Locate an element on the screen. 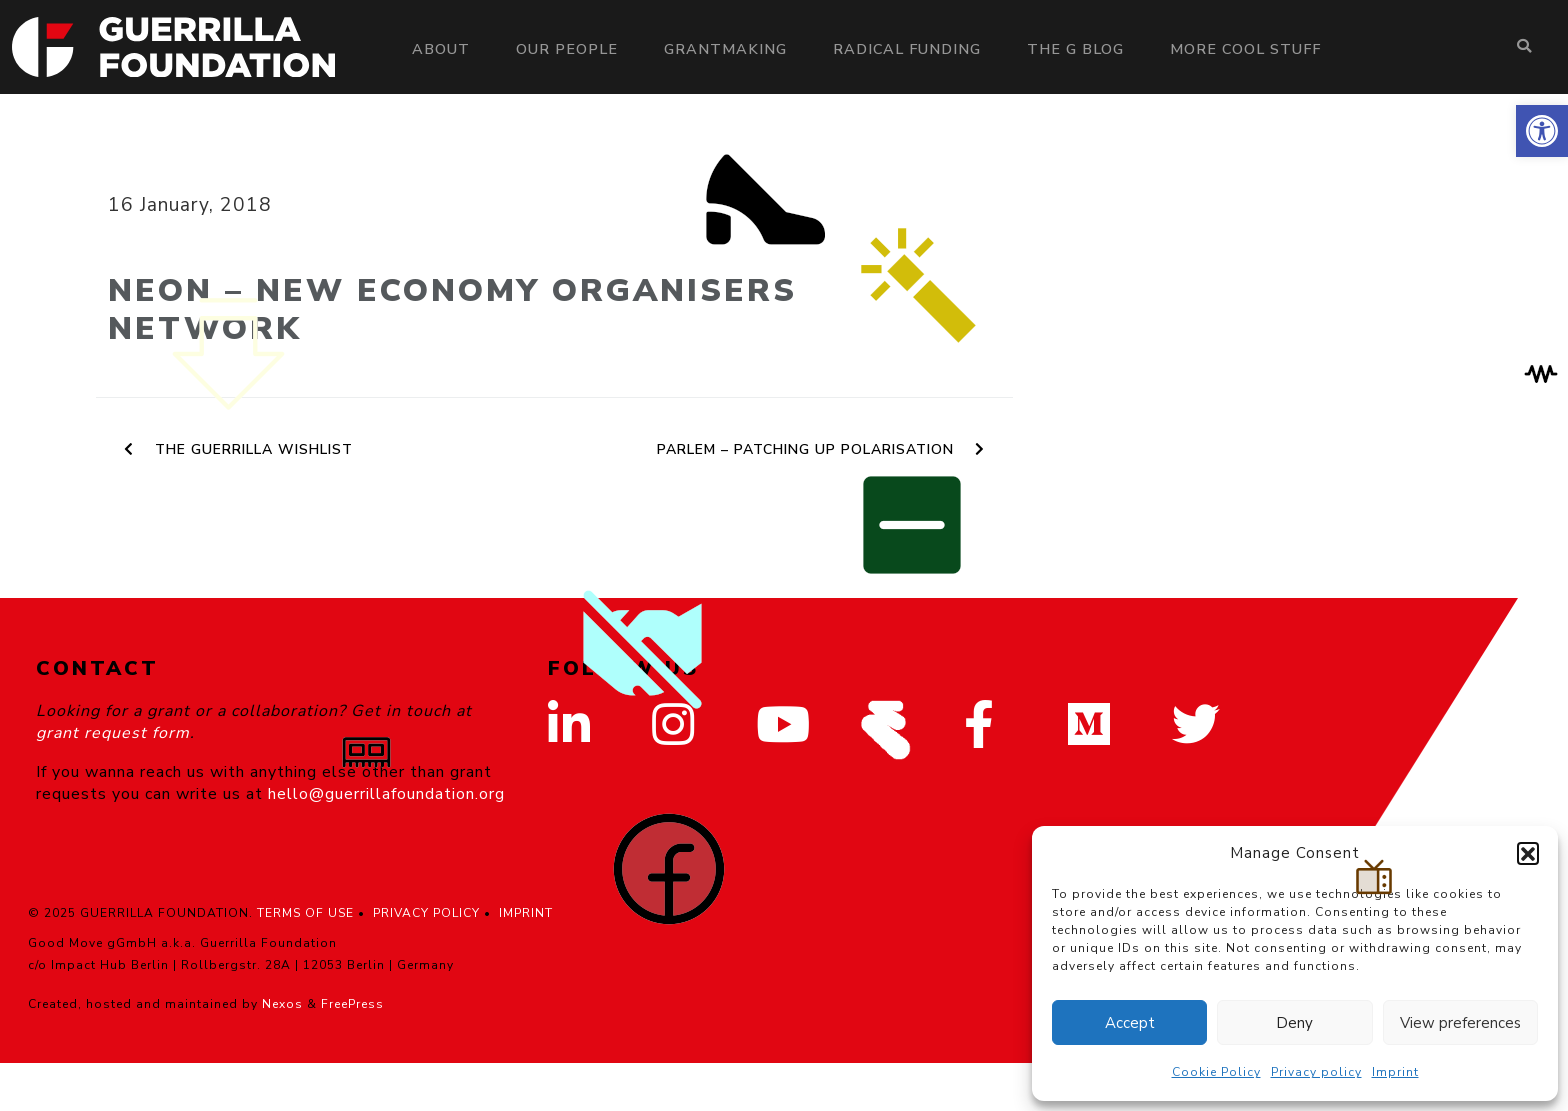  view system memory or RAM usage is located at coordinates (366, 751).